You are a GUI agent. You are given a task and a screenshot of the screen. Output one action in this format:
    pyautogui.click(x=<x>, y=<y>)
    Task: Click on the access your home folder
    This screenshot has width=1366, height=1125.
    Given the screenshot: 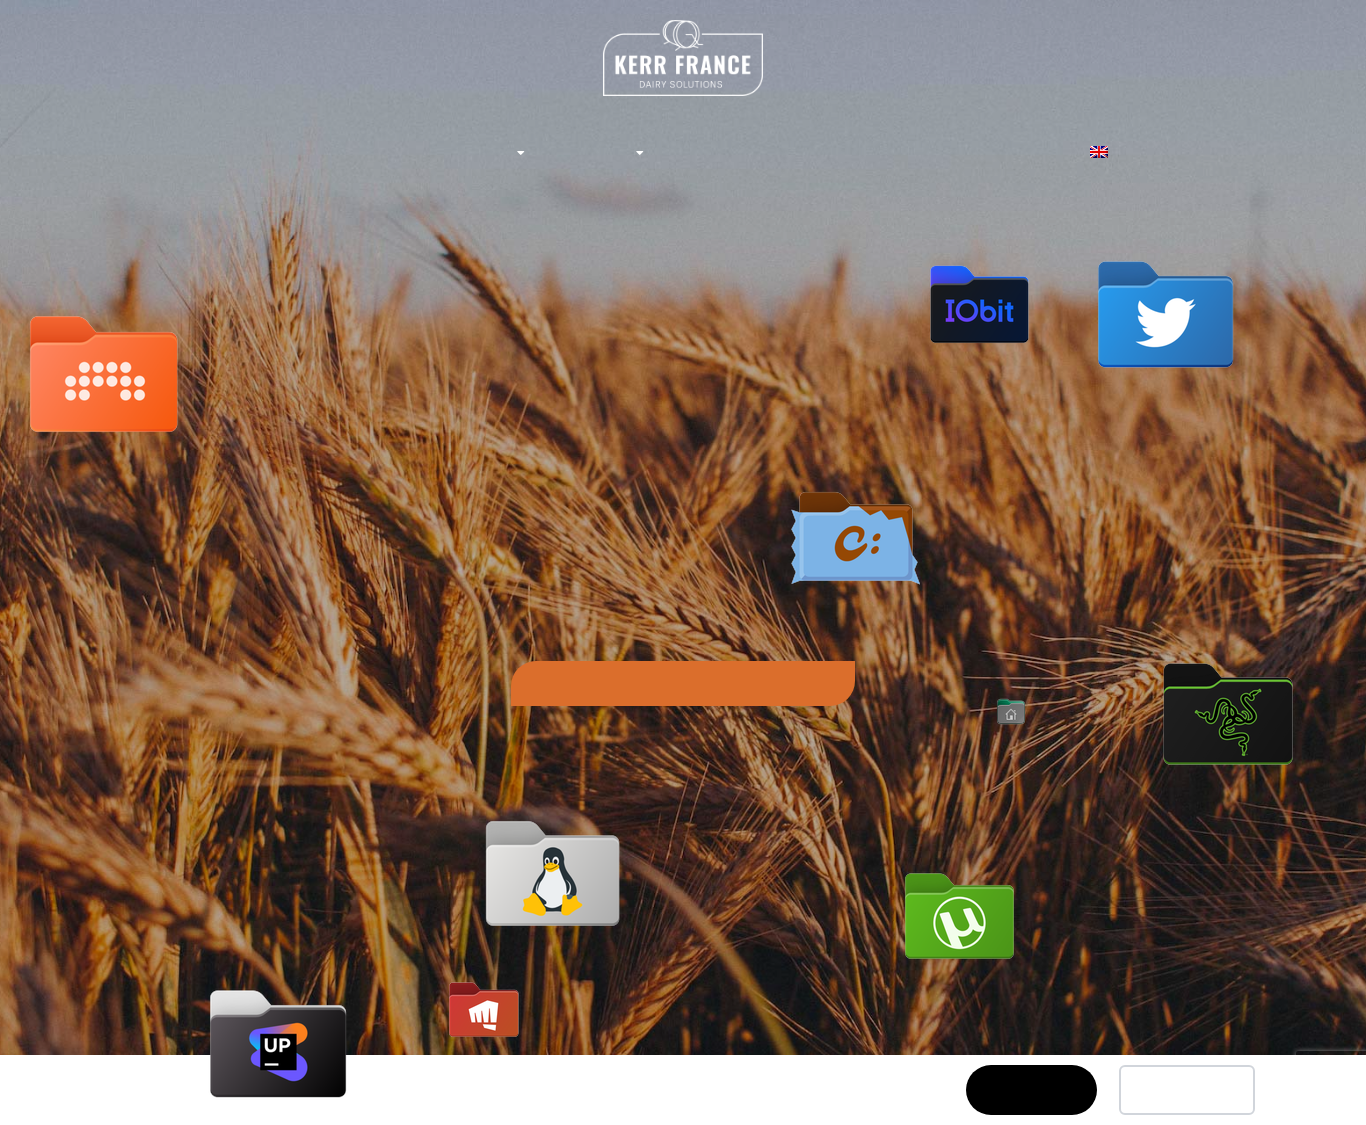 What is the action you would take?
    pyautogui.click(x=1011, y=711)
    